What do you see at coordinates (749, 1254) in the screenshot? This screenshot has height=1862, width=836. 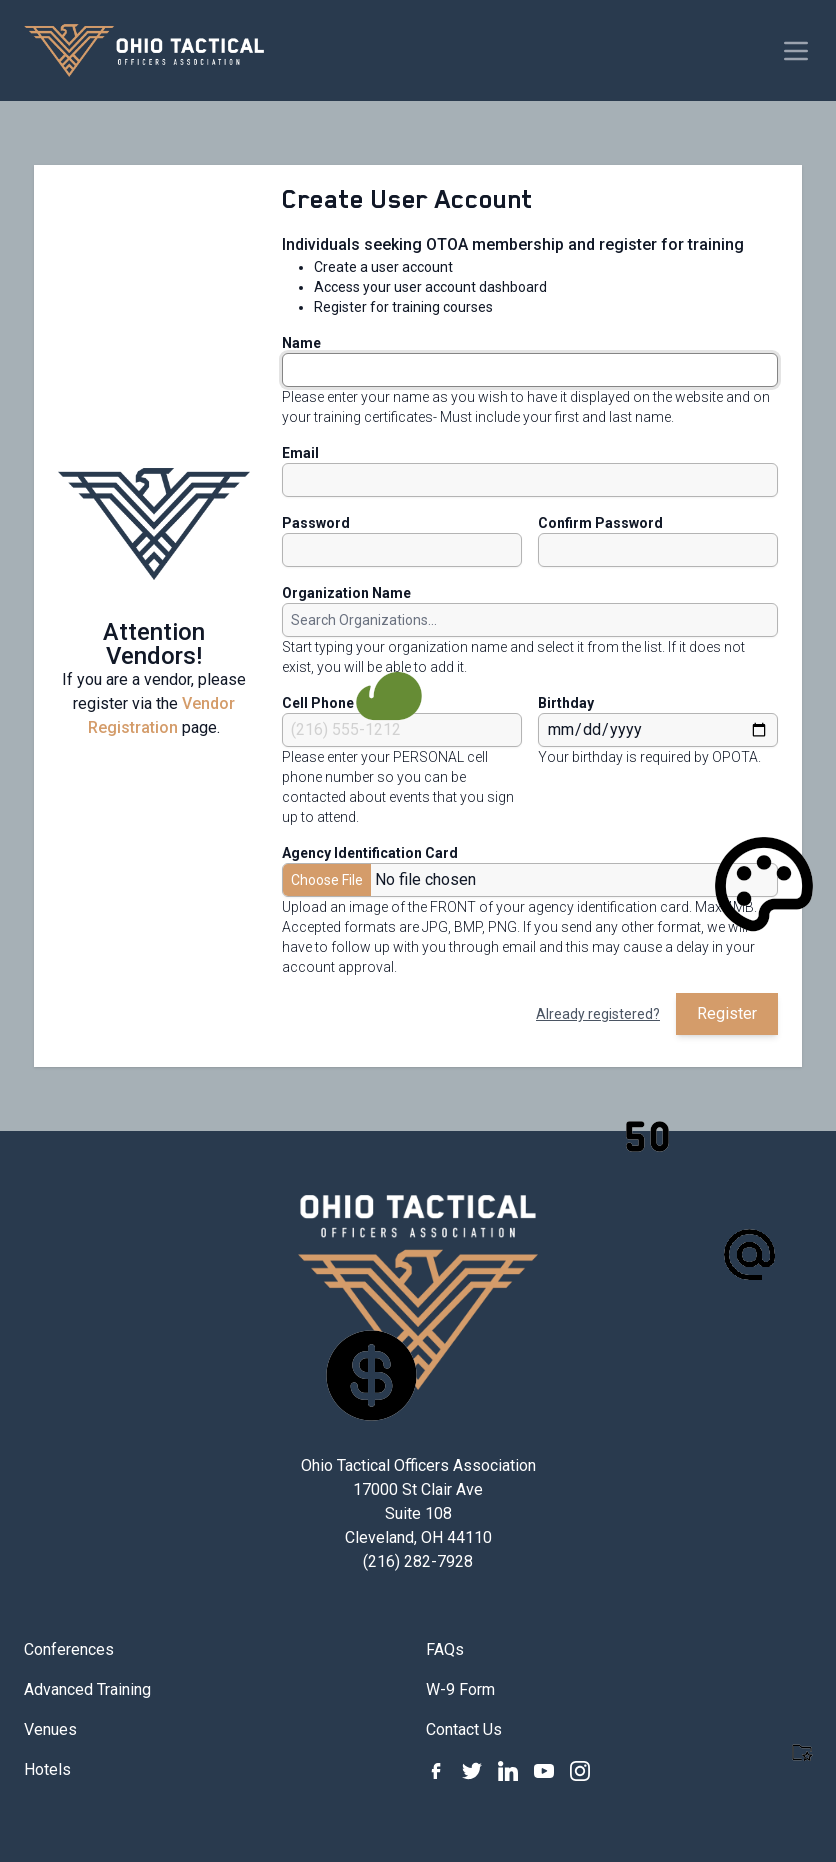 I see `enter or view email address` at bounding box center [749, 1254].